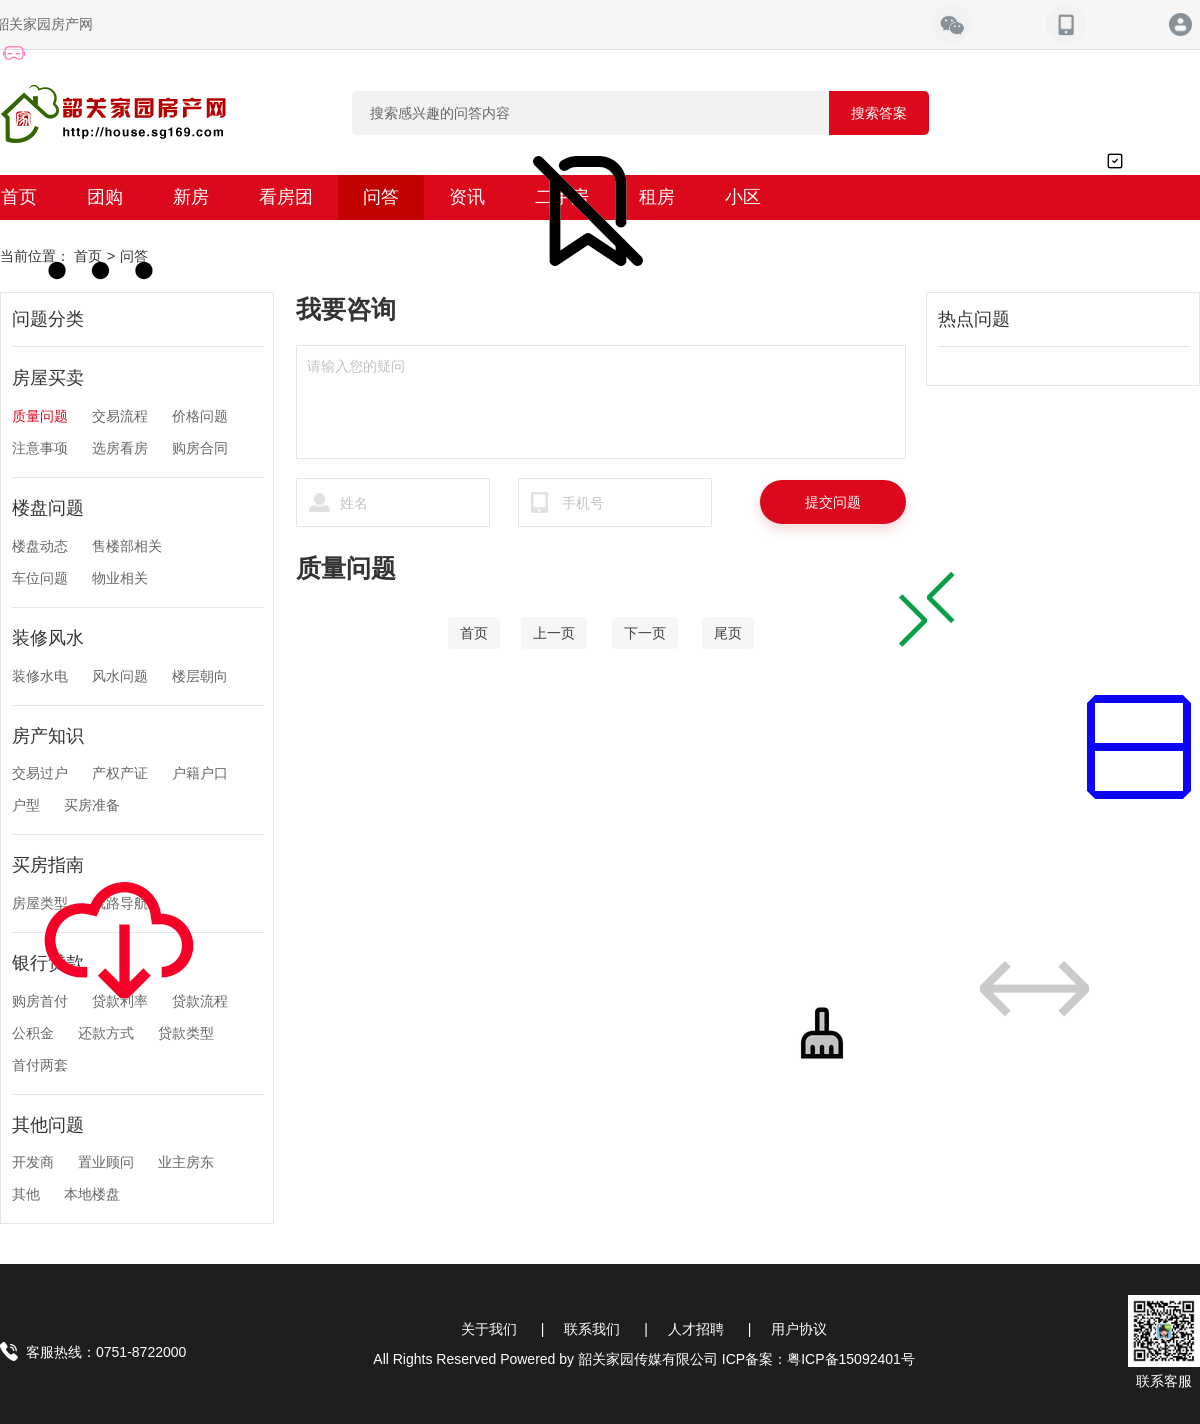  Describe the element at coordinates (14, 53) in the screenshot. I see `access virtual reality settings or features` at that location.